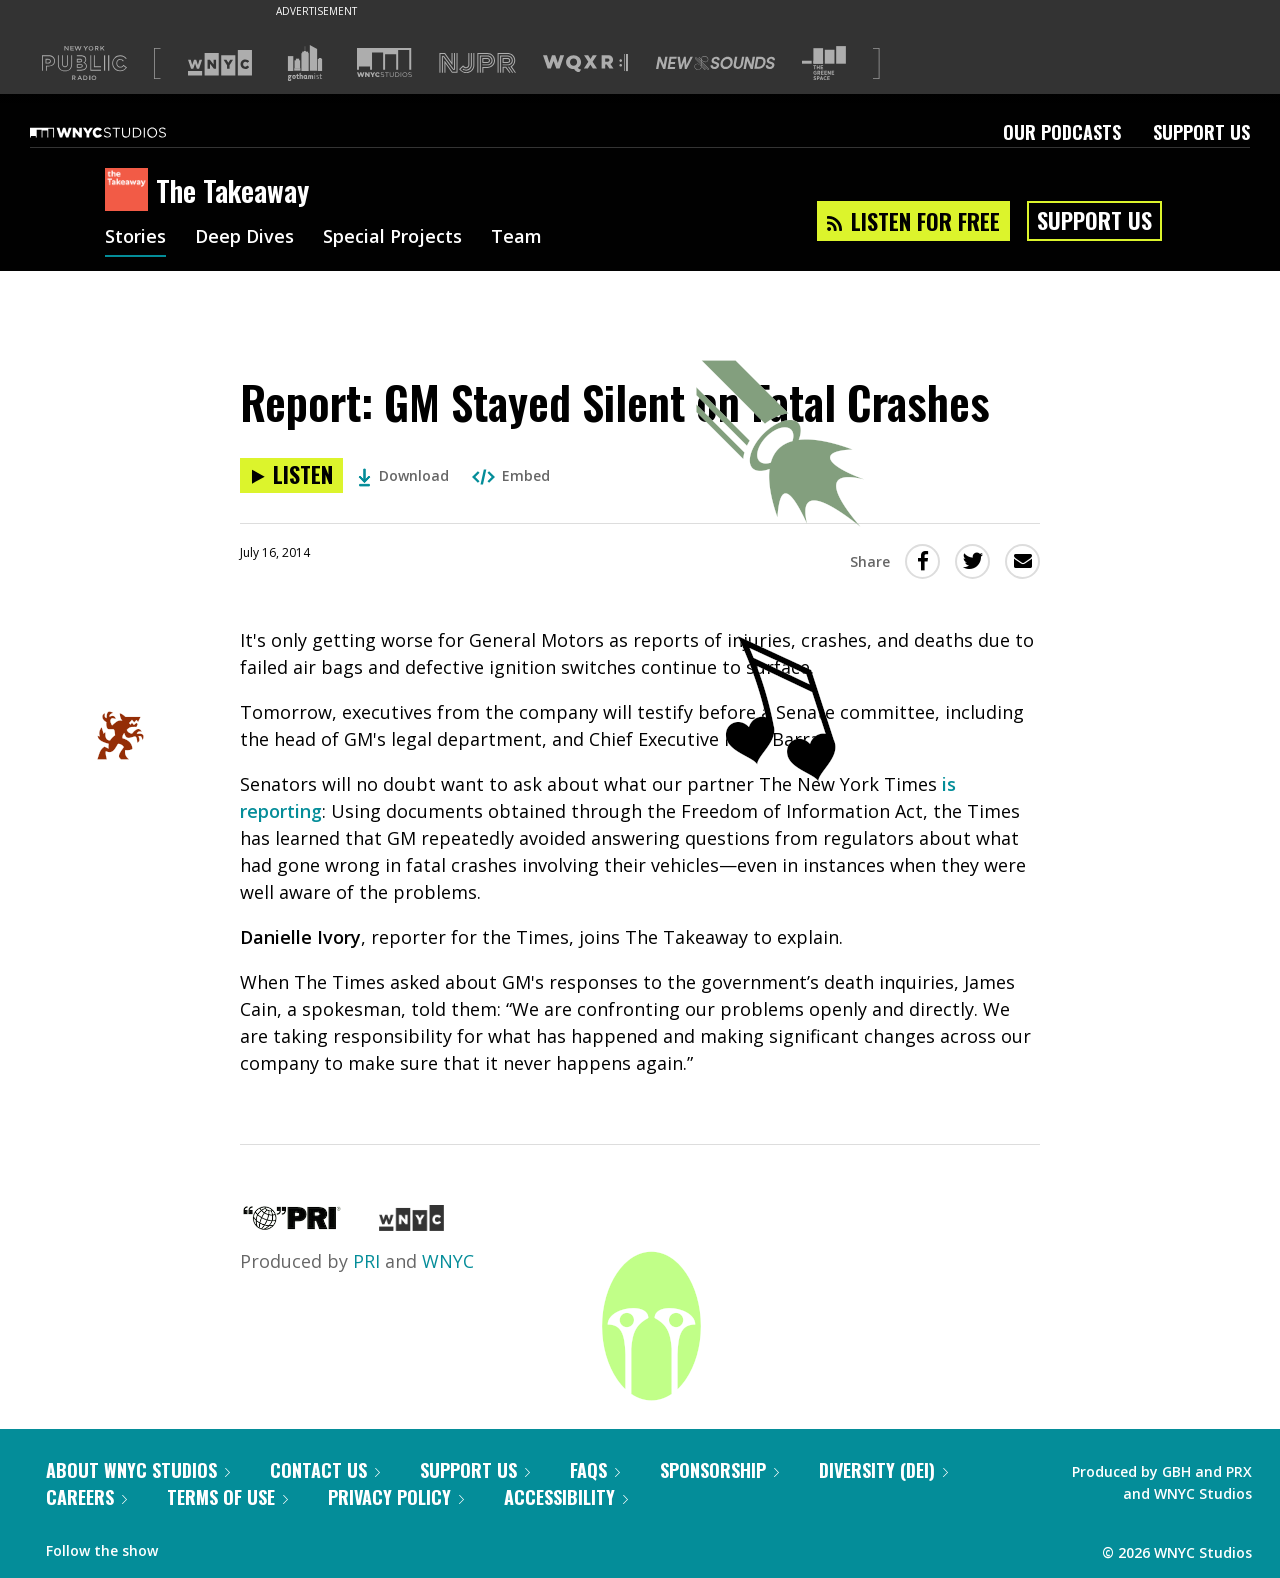  Describe the element at coordinates (120, 735) in the screenshot. I see `select werewolf character or role` at that location.